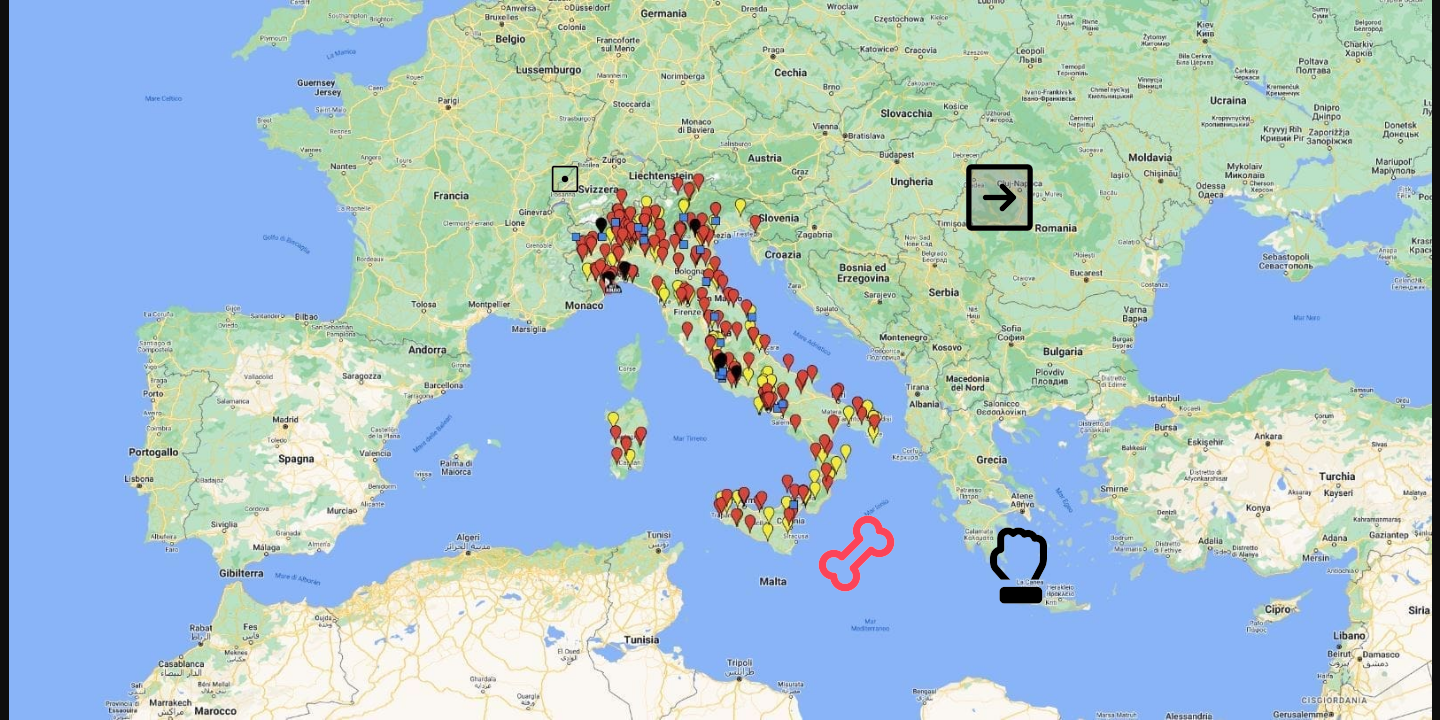  I want to click on indicates a modified file in a diff view, so click(565, 179).